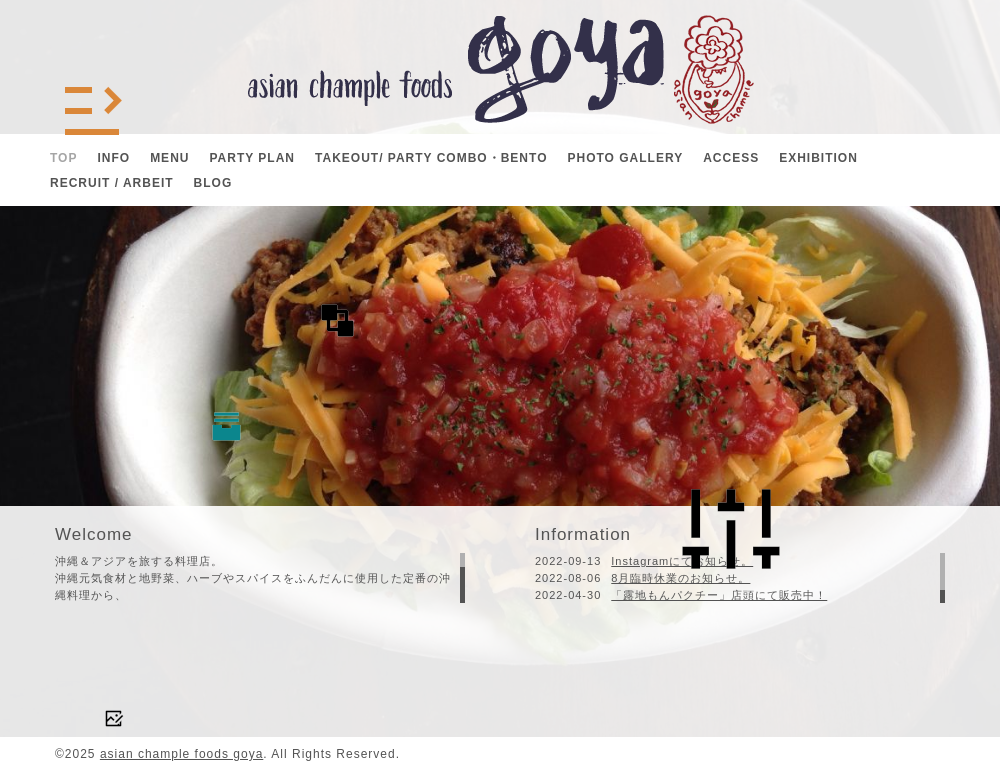  I want to click on expand the side navigation menu, so click(92, 111).